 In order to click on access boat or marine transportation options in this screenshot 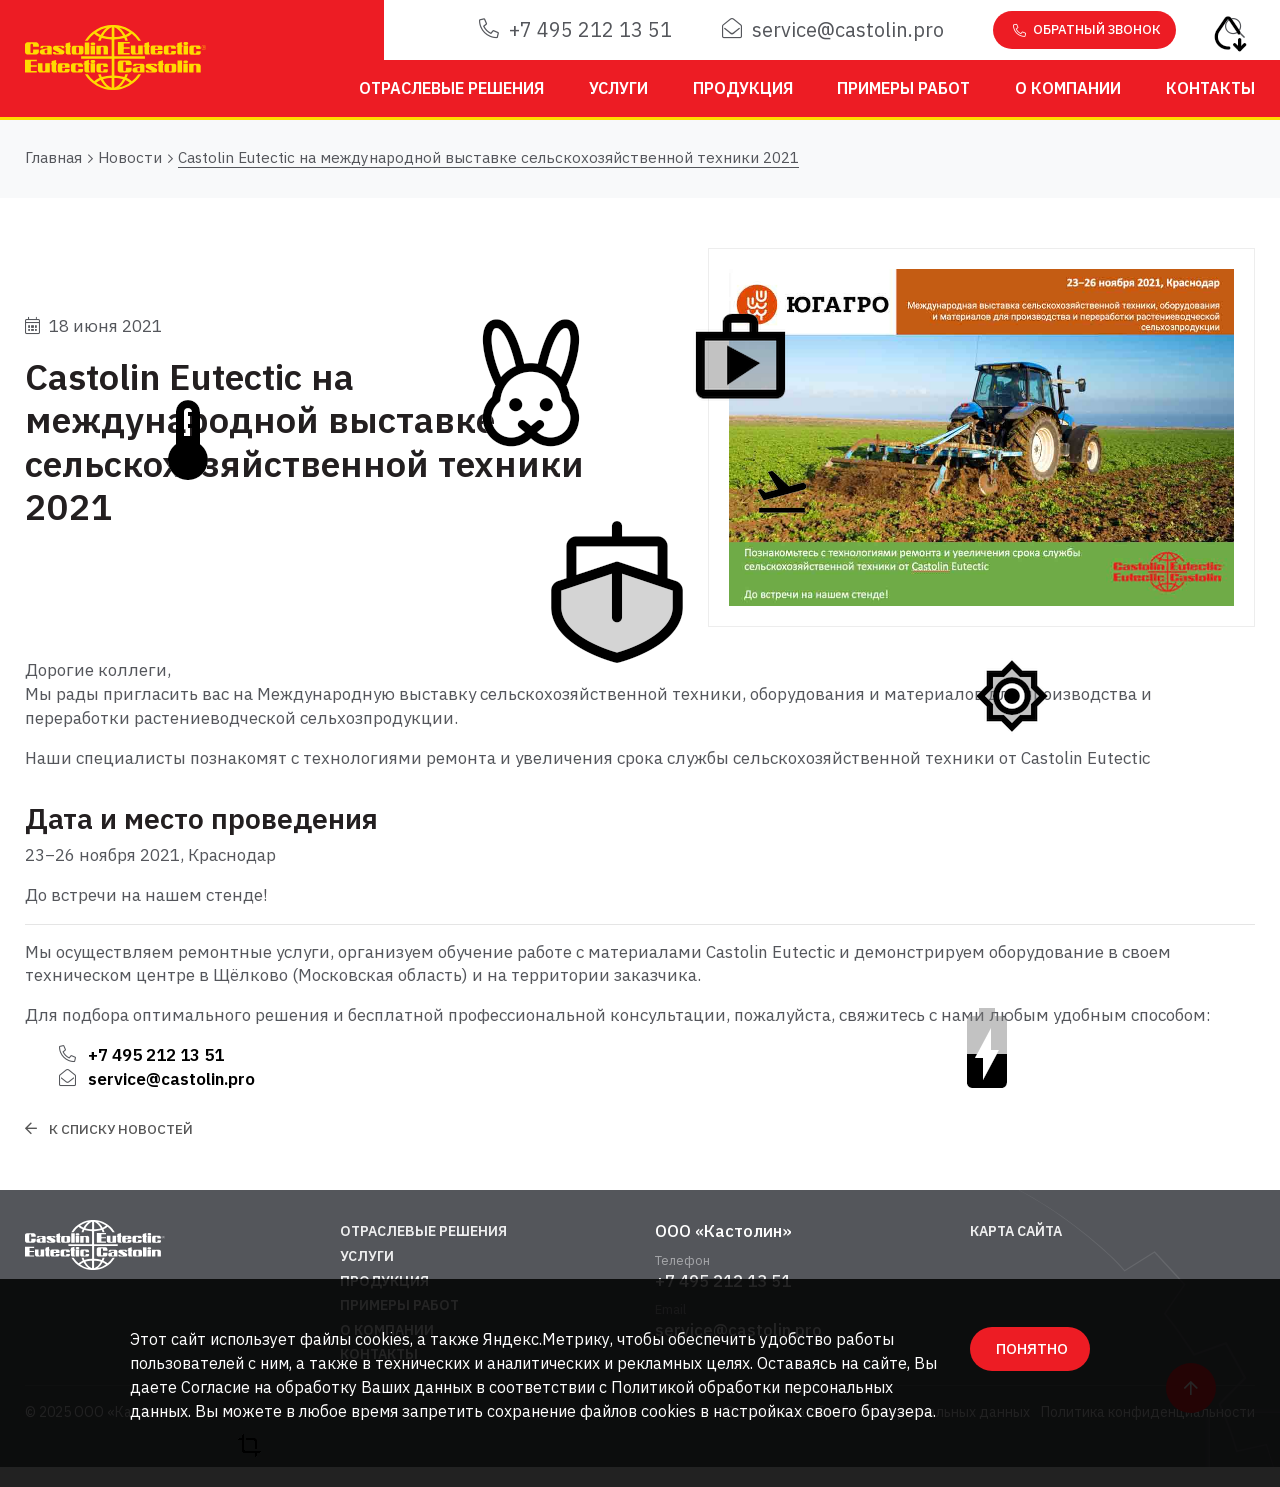, I will do `click(617, 592)`.